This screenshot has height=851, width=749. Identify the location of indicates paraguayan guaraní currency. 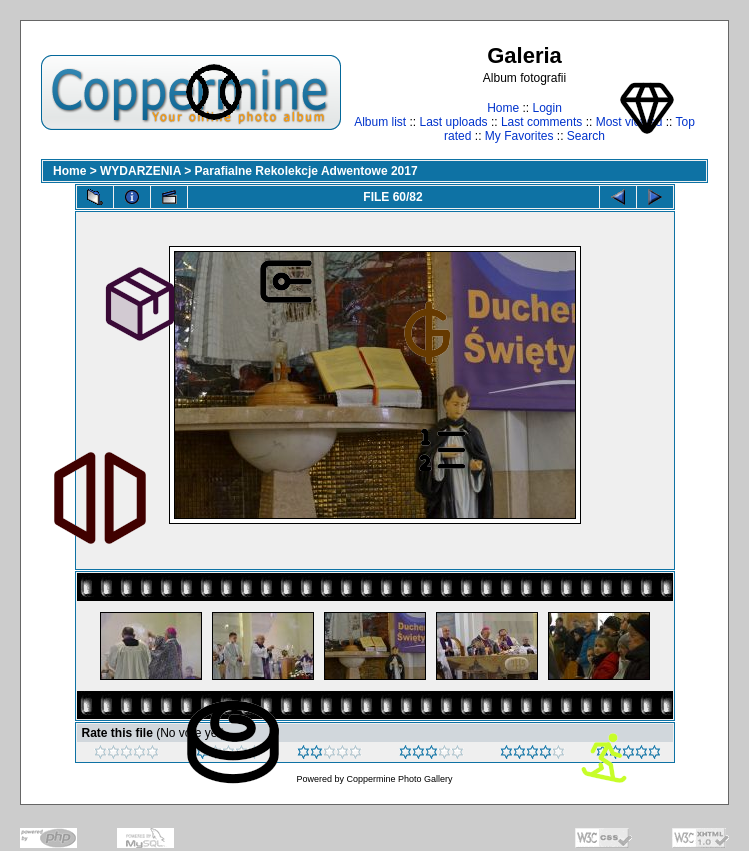
(429, 333).